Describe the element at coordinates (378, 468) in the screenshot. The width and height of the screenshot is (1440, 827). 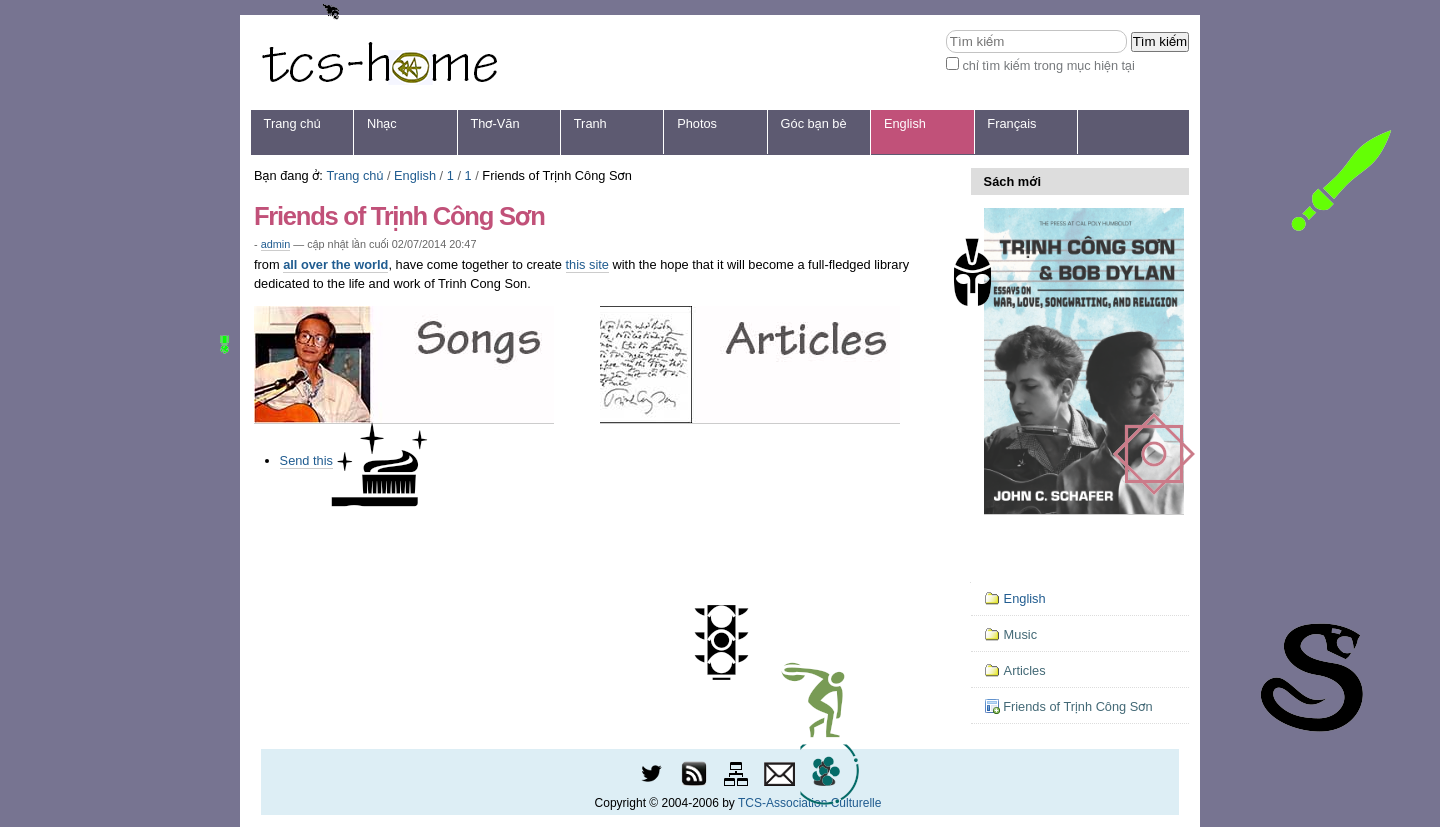
I see `access dental care or oral hygiene settings` at that location.